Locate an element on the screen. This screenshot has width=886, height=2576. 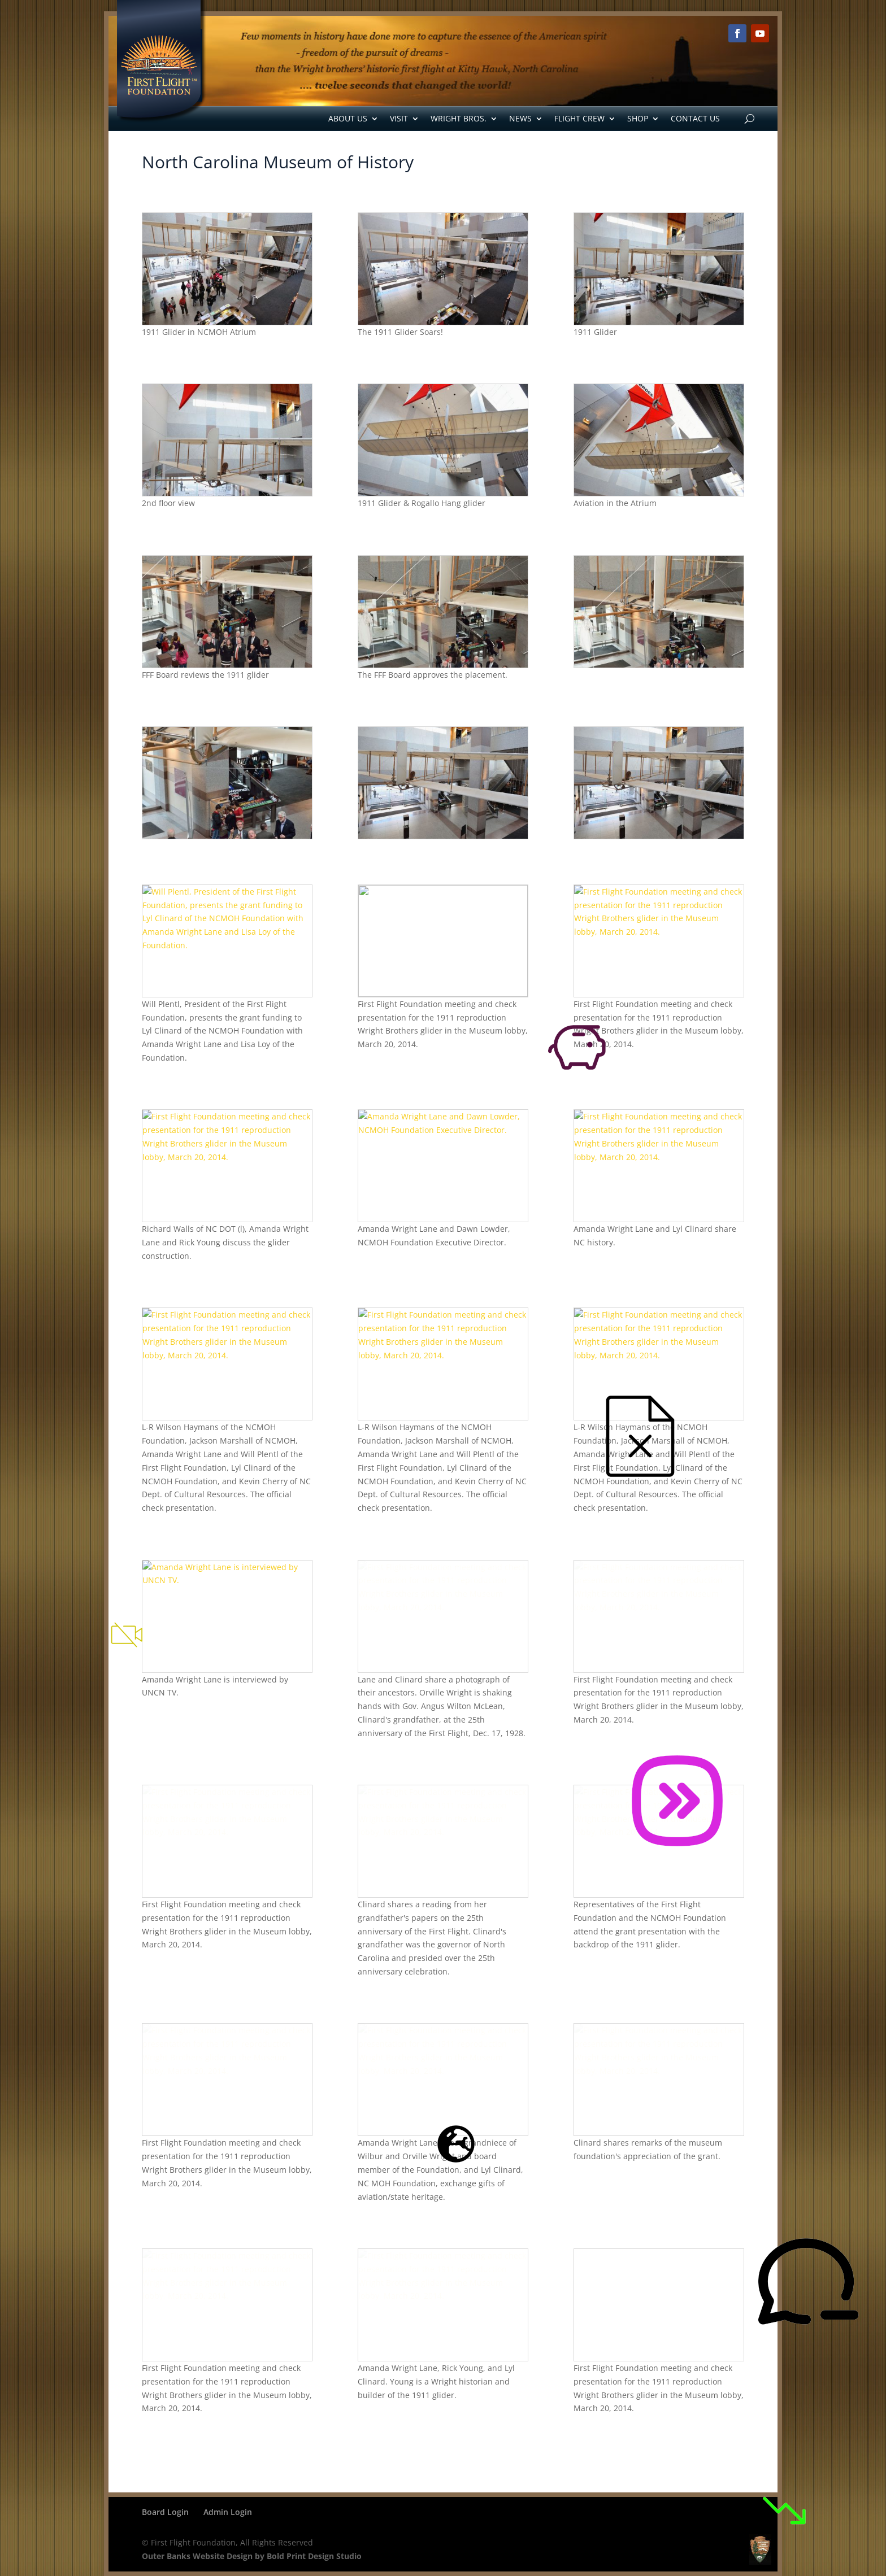
delete or remove a file is located at coordinates (640, 1436).